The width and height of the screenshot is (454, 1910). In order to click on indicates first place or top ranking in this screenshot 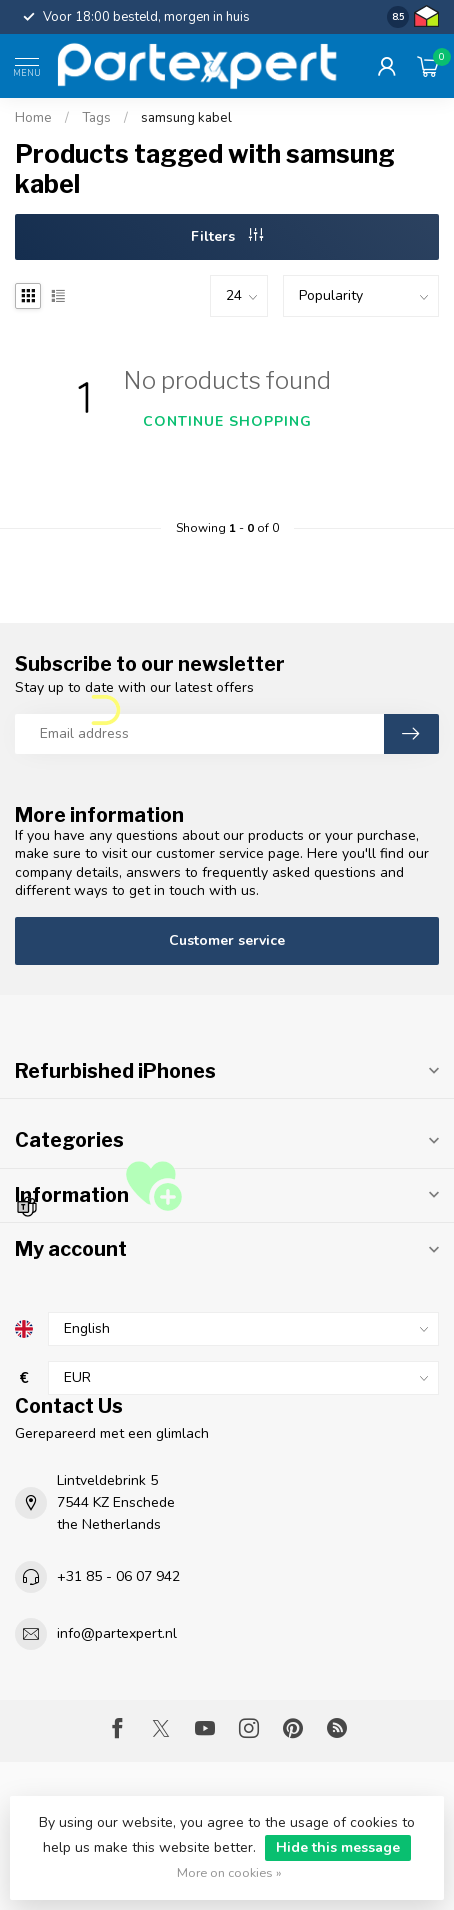, I will do `click(85, 397)`.